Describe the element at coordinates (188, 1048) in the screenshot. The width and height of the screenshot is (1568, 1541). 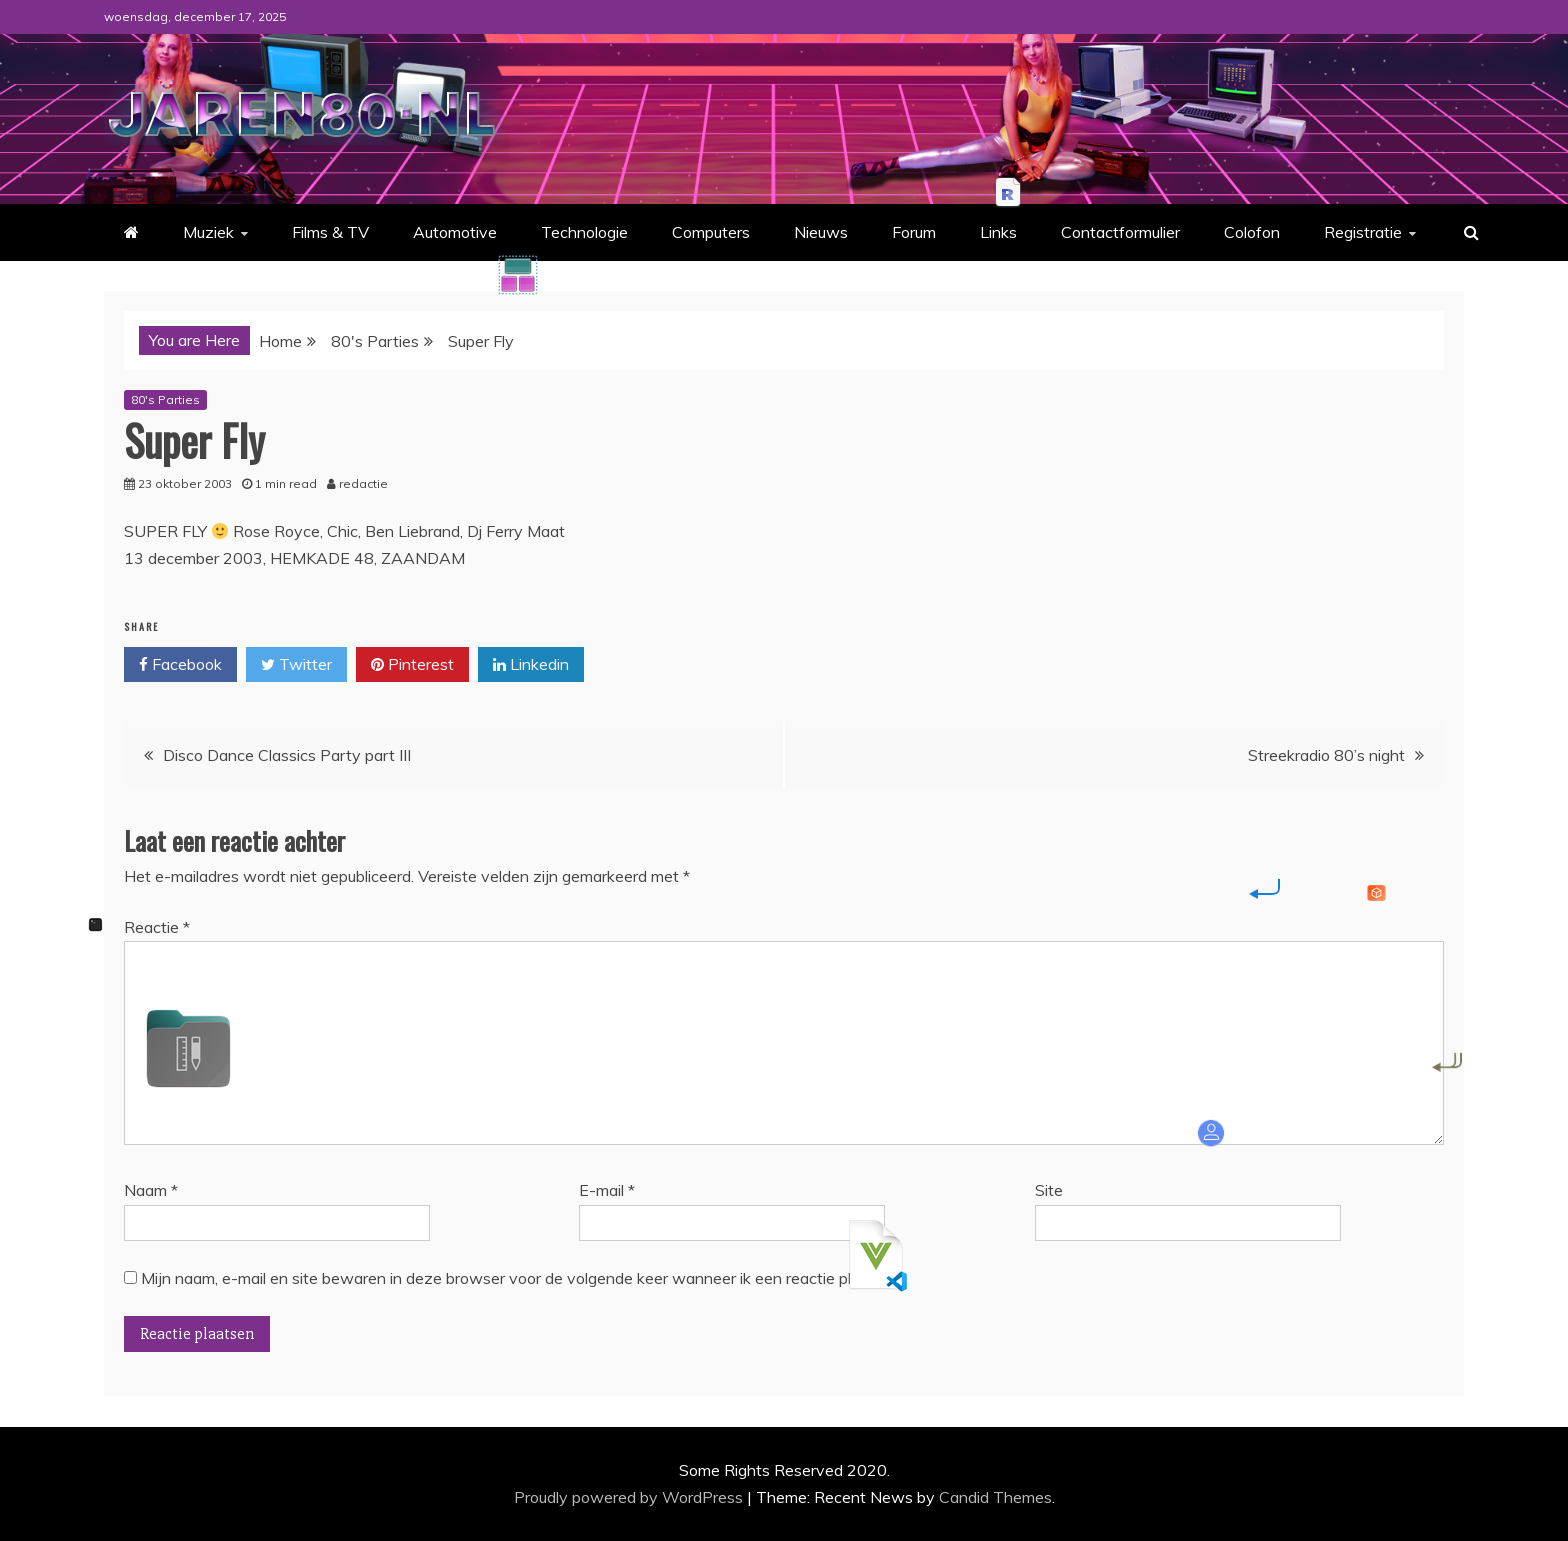
I see `open templates folder` at that location.